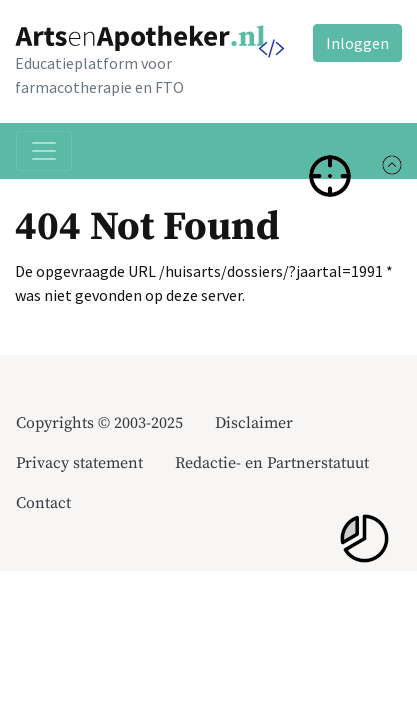 This screenshot has width=417, height=720. I want to click on view analytics or statistics breakdown, so click(364, 538).